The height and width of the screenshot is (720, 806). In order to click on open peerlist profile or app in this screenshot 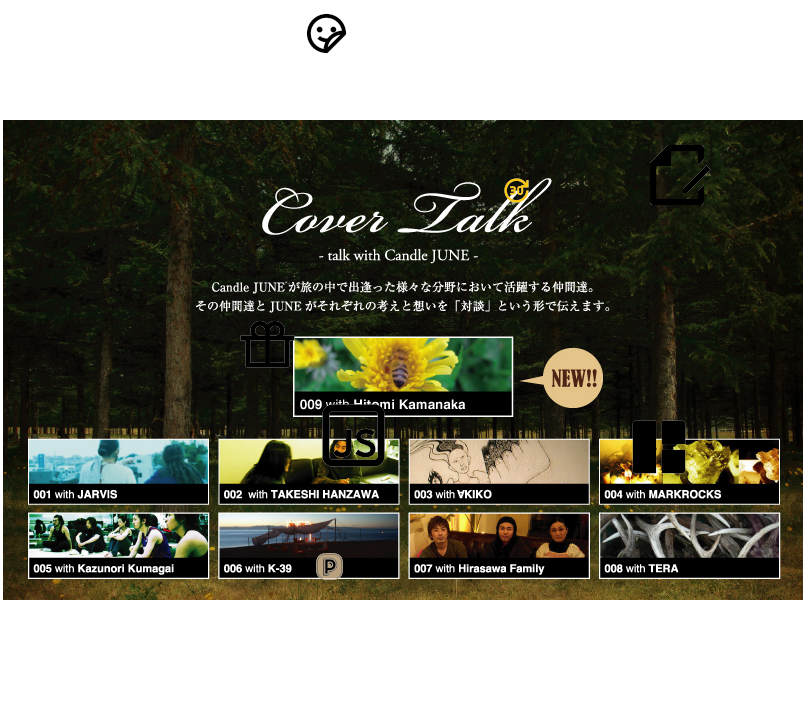, I will do `click(329, 566)`.